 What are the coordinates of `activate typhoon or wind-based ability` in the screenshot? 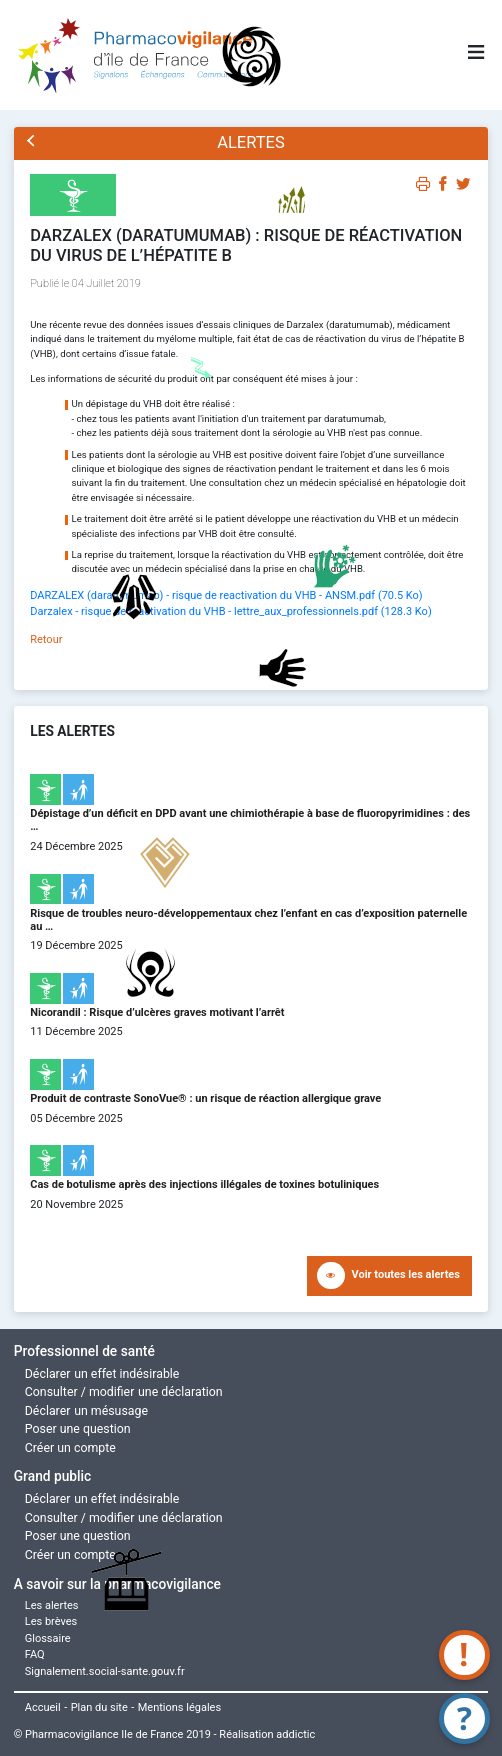 It's located at (252, 56).